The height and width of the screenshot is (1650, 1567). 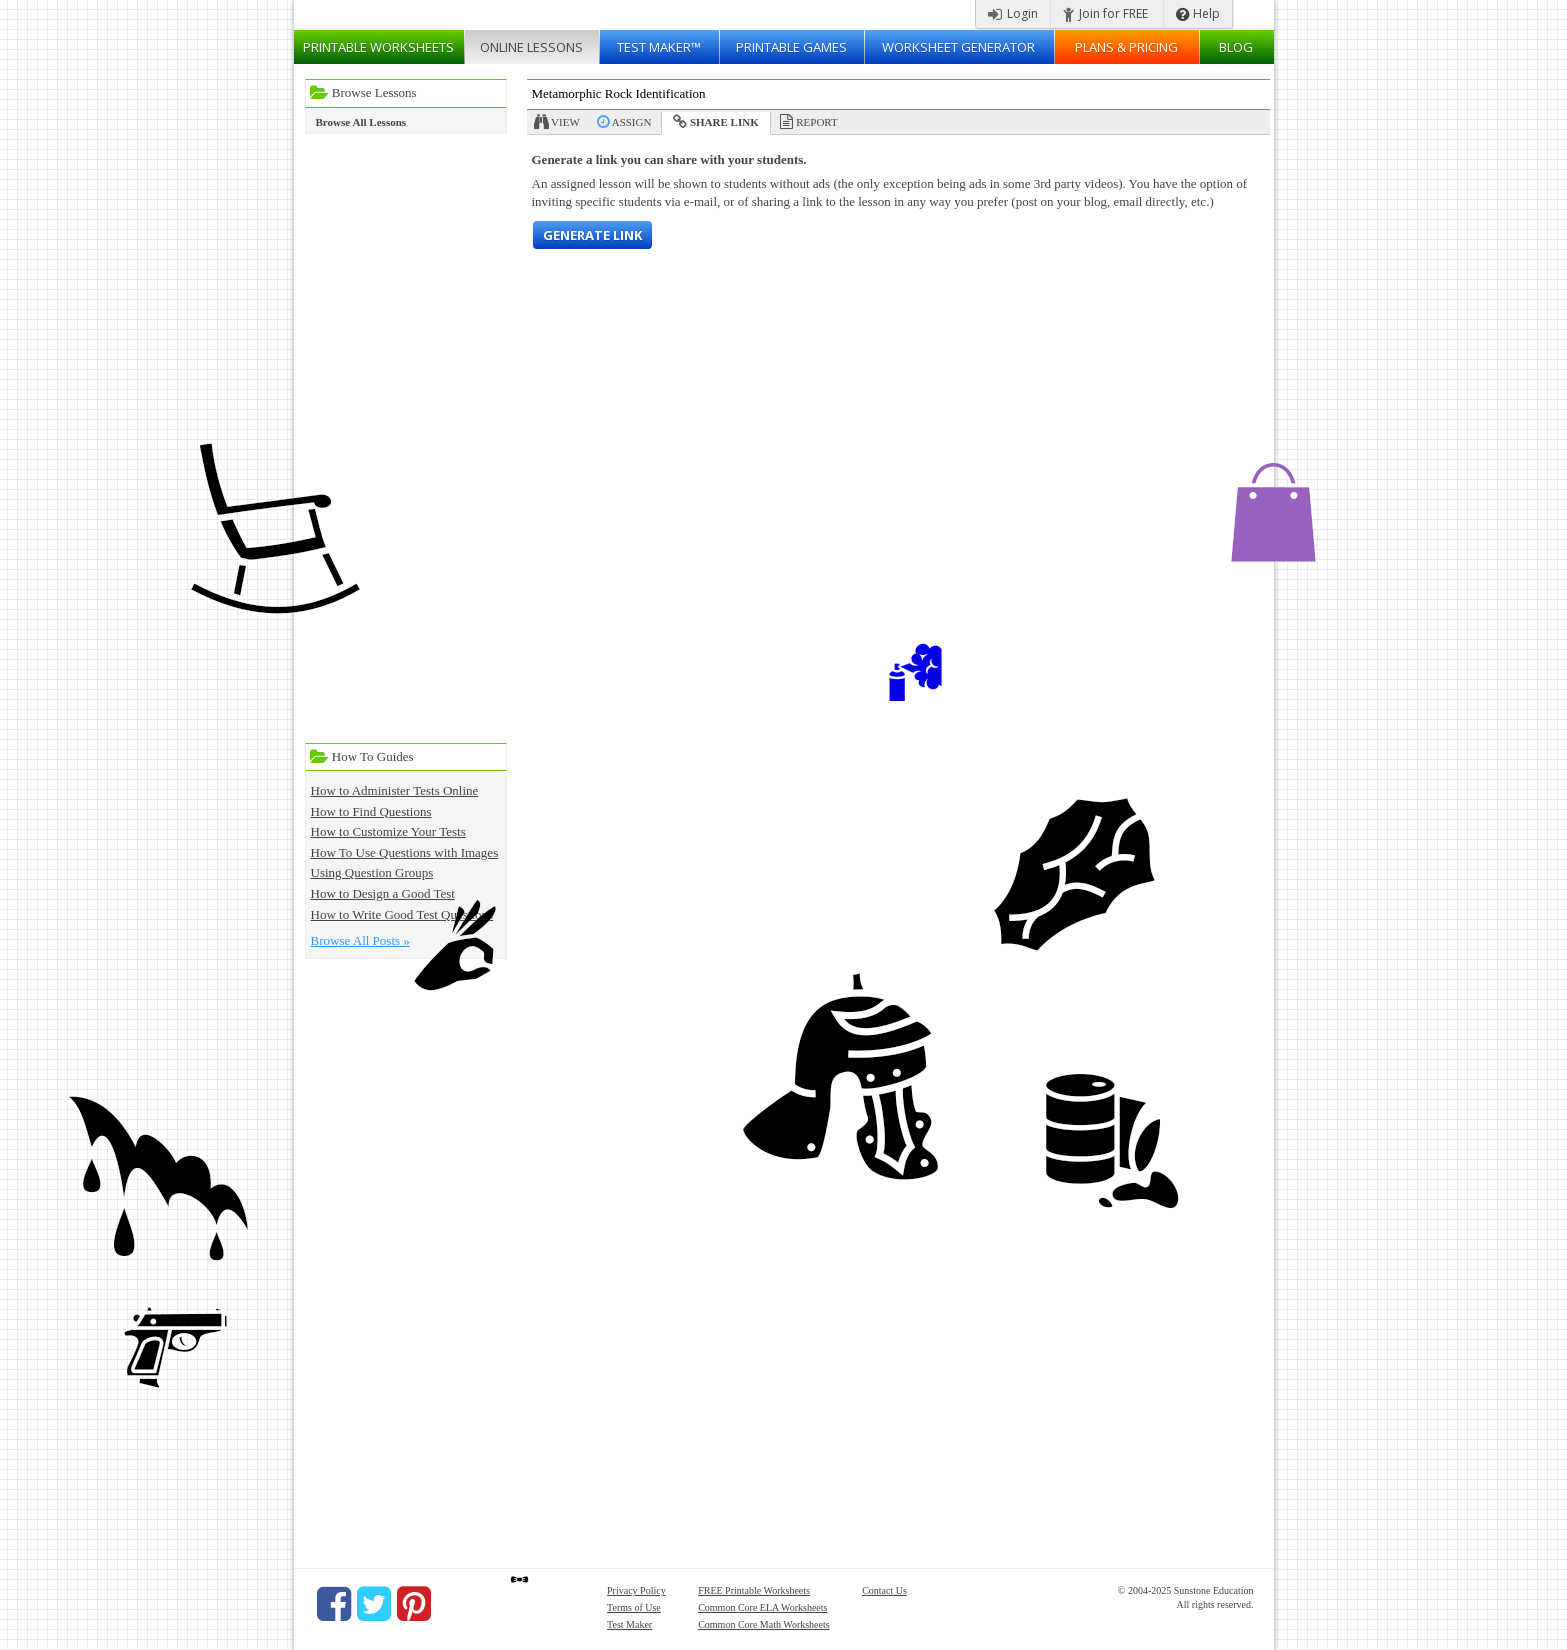 I want to click on indicates a leaking or damaged container, so click(x=1110, y=1139).